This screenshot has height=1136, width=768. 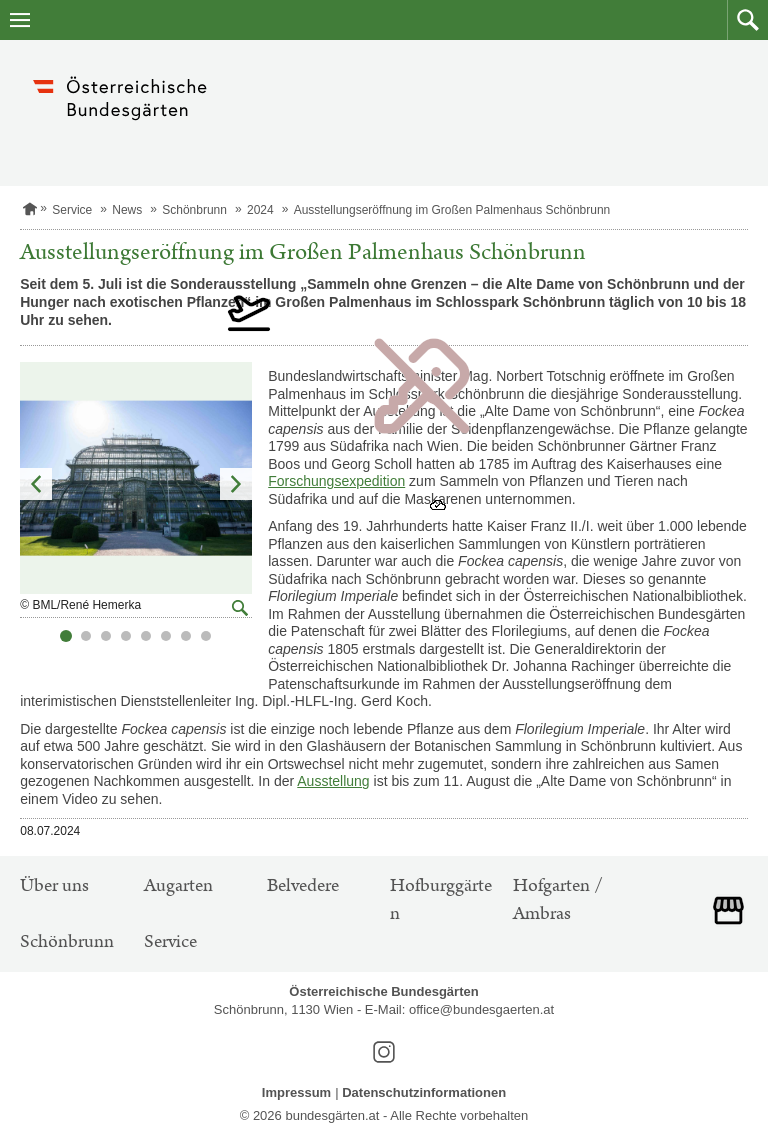 What do you see at coordinates (249, 310) in the screenshot?
I see `flight departure status indicator` at bounding box center [249, 310].